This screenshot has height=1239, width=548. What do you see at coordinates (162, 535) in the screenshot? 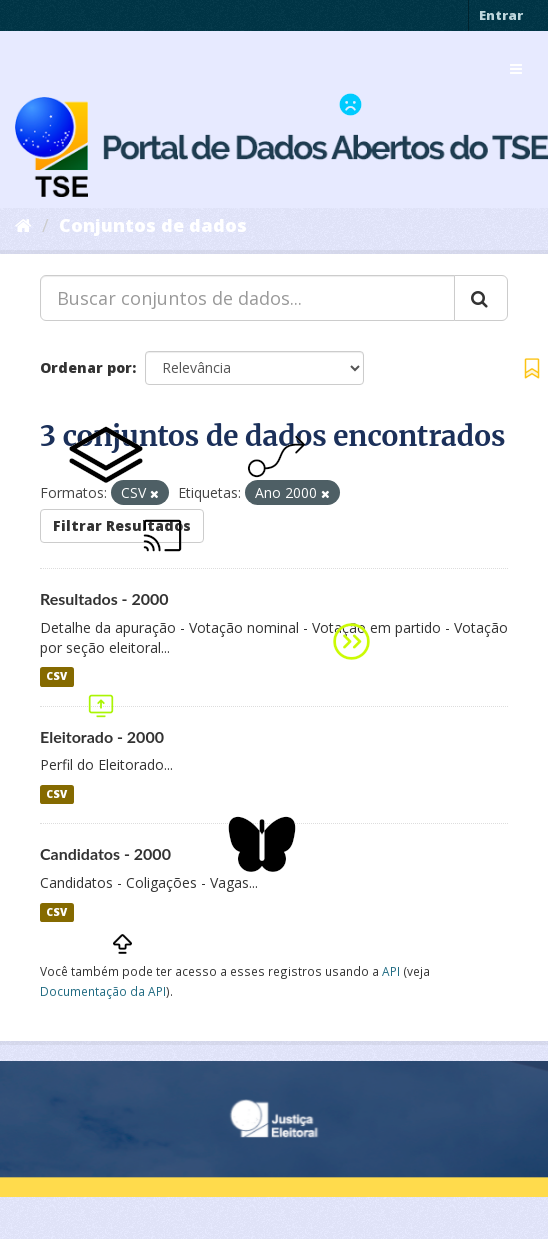
I see `cast your screen to another device` at bounding box center [162, 535].